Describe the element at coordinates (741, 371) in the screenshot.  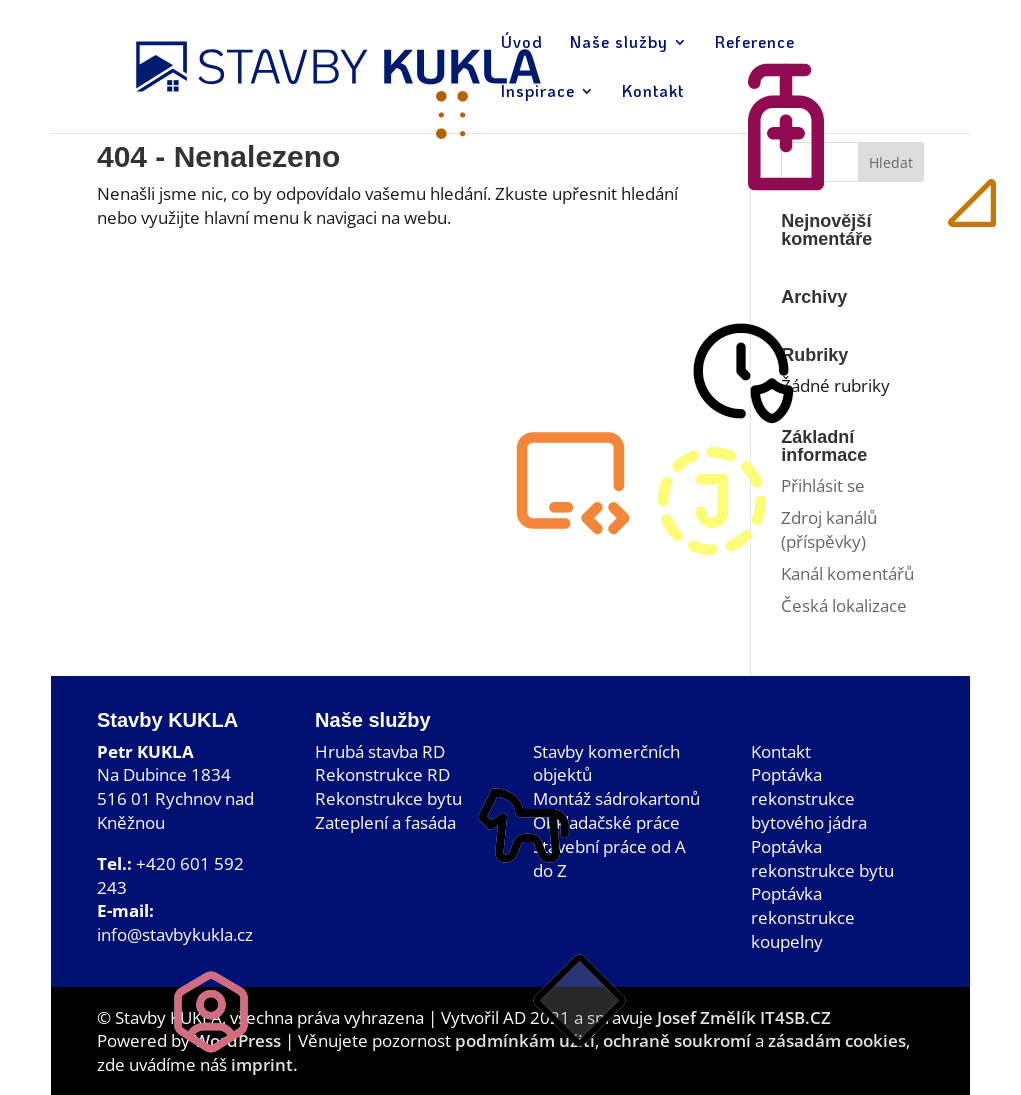
I see `view protected or secure time settings` at that location.